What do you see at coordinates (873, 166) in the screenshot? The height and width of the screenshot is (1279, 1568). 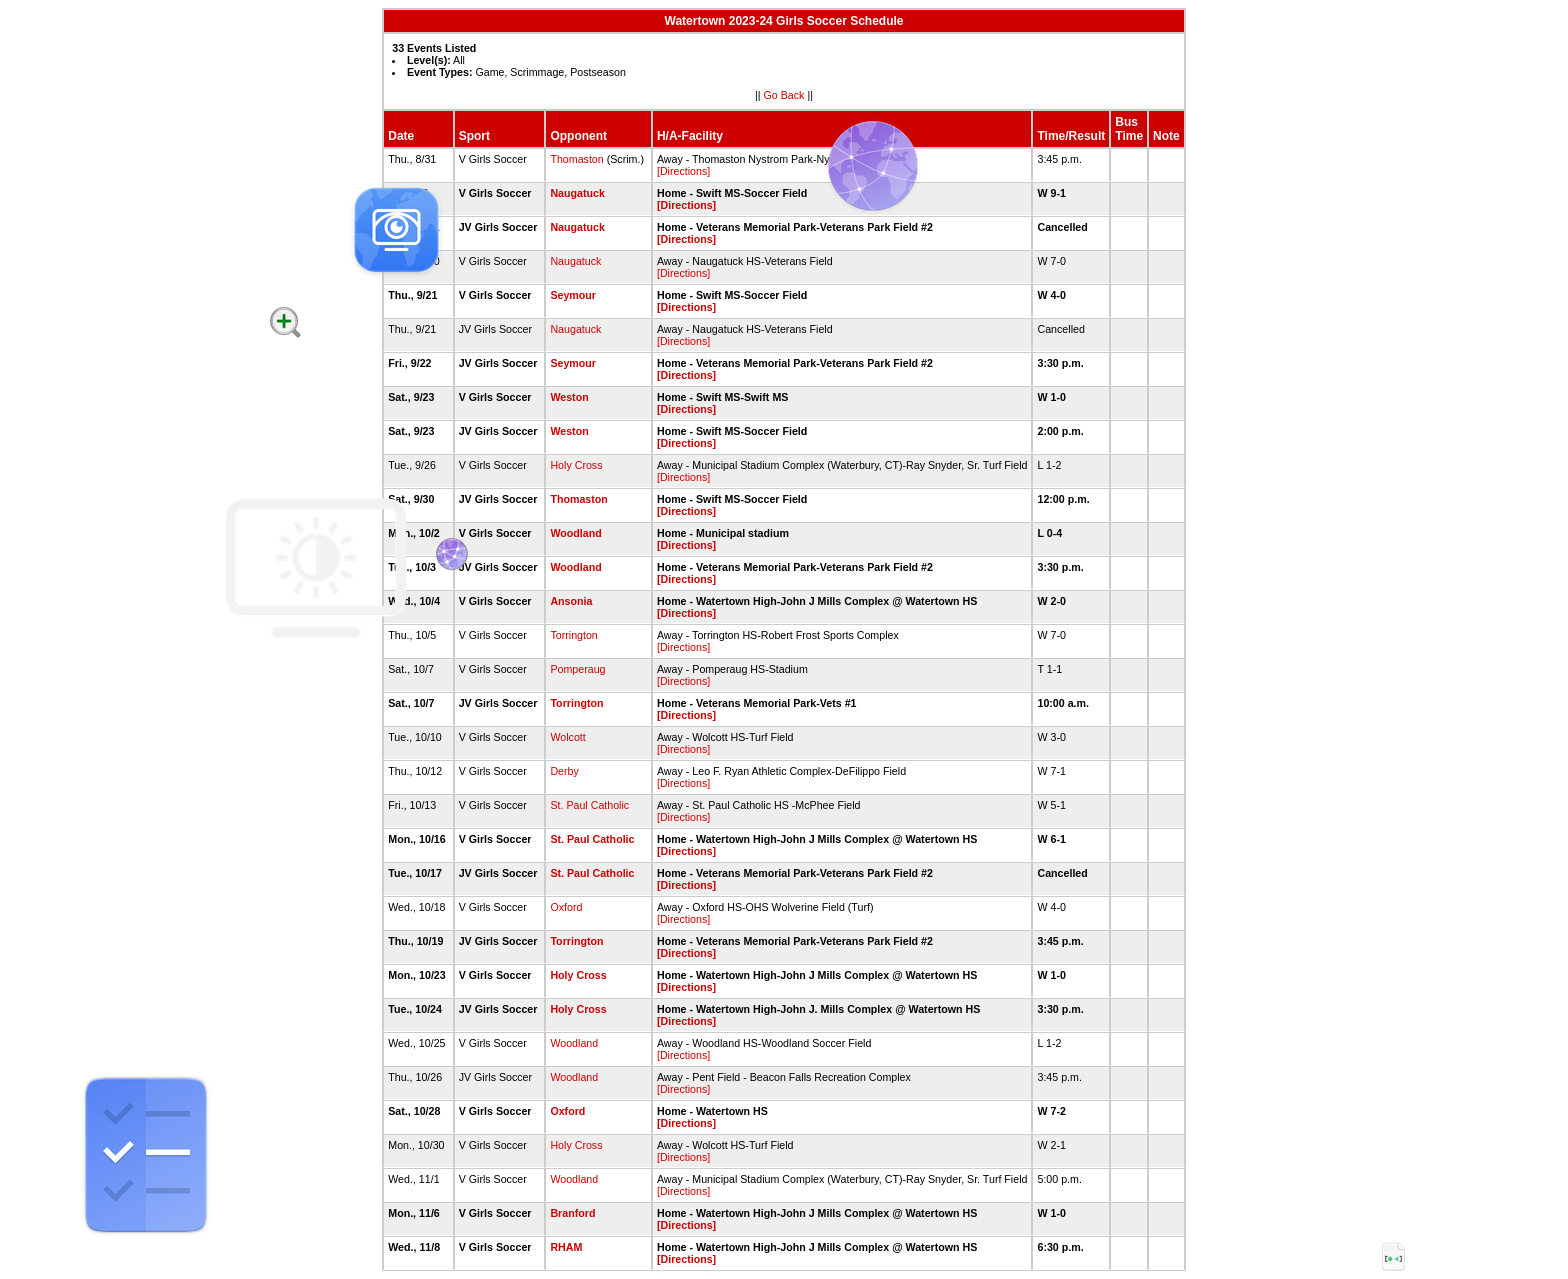 I see `open internet or web browser application` at bounding box center [873, 166].